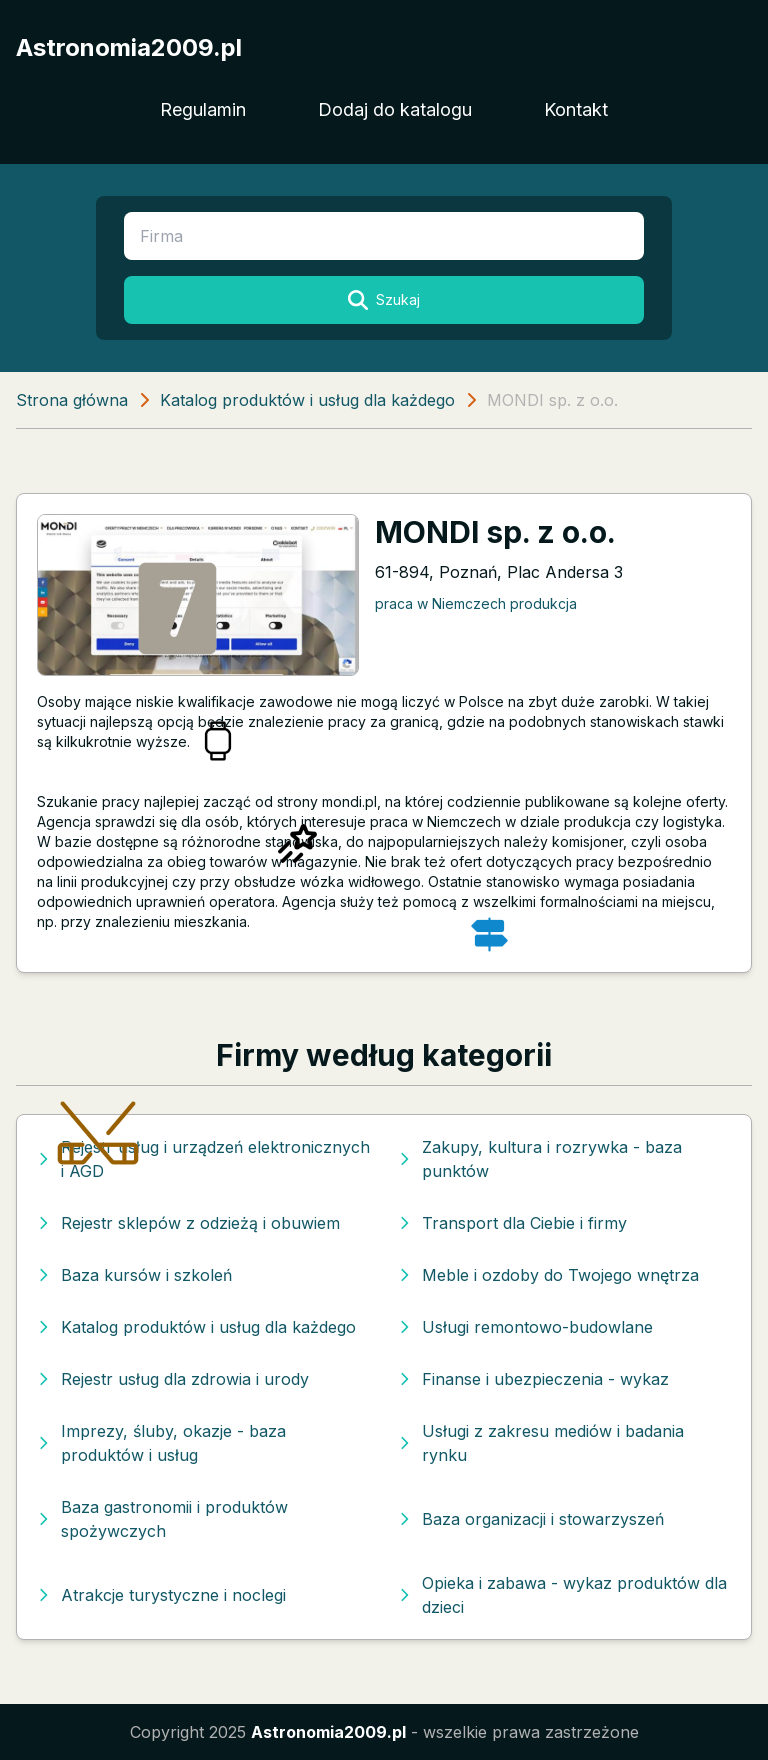  I want to click on access smartwatch settings or connectivity, so click(218, 741).